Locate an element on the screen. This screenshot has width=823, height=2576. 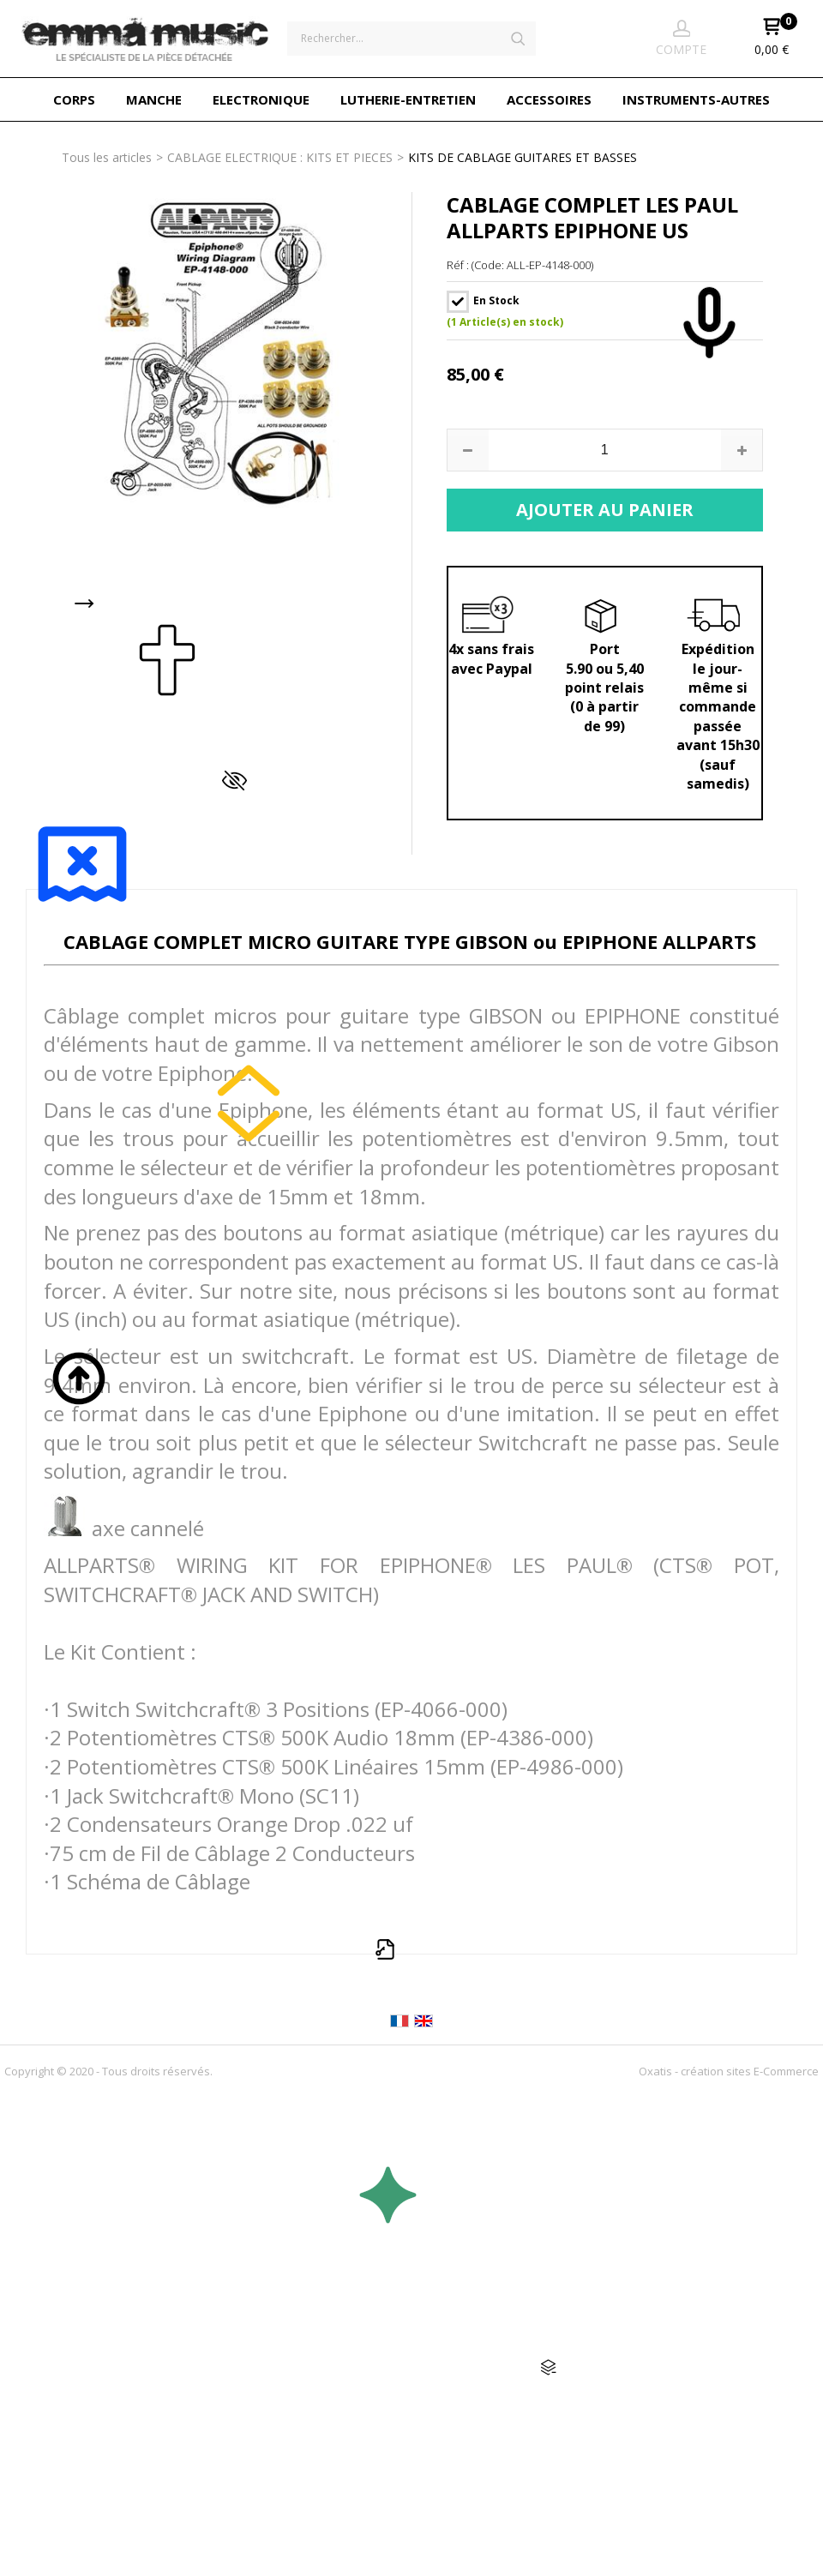
access encrypted or password-protected file is located at coordinates (386, 1949).